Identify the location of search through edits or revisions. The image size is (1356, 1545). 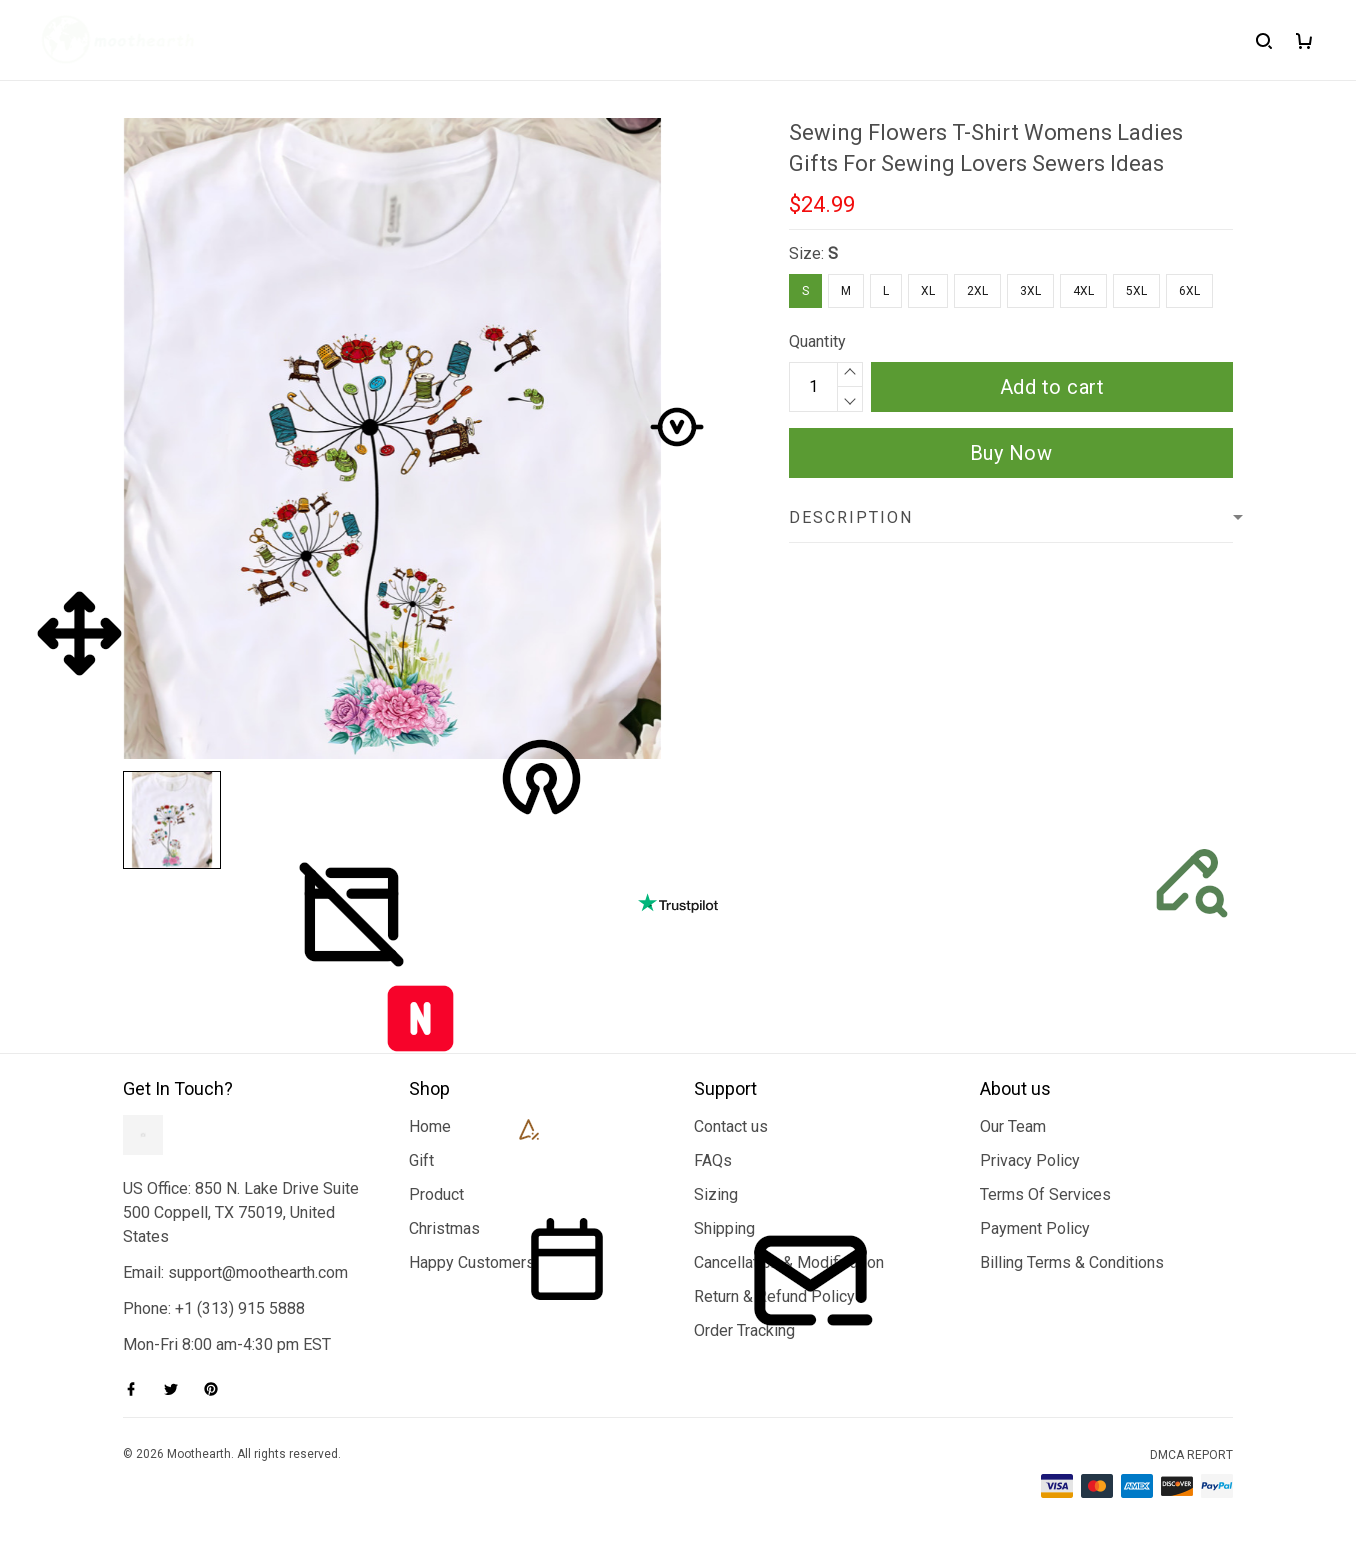
(1188, 878).